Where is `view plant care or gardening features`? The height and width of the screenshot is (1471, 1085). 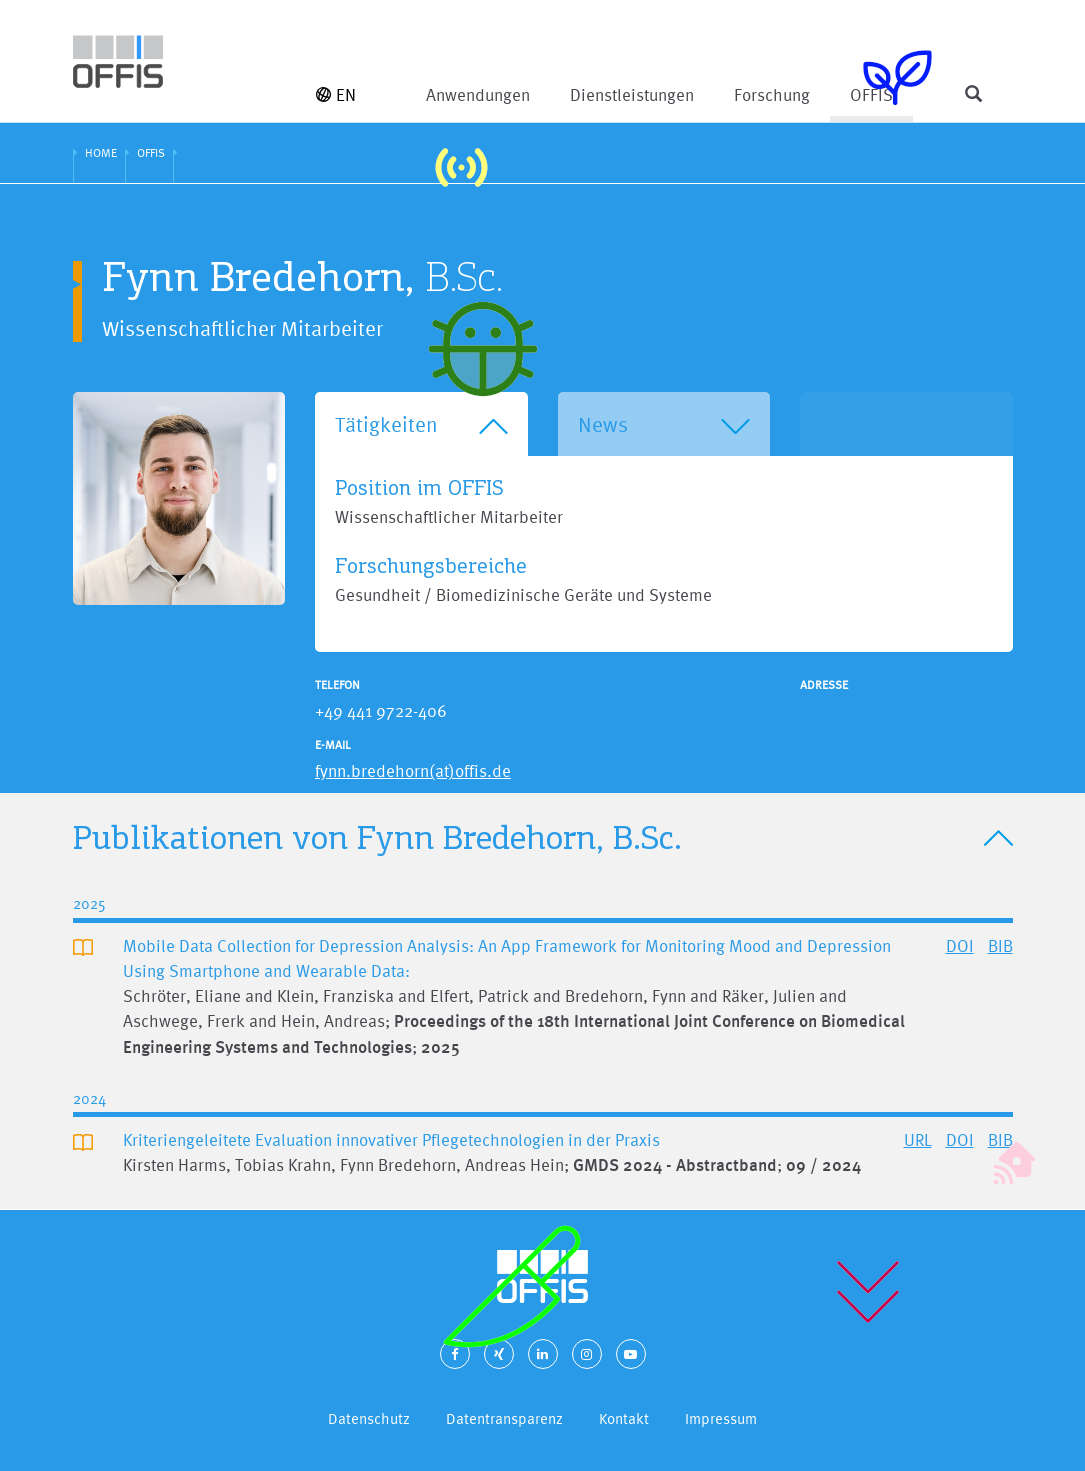 view plant care or gardening features is located at coordinates (897, 75).